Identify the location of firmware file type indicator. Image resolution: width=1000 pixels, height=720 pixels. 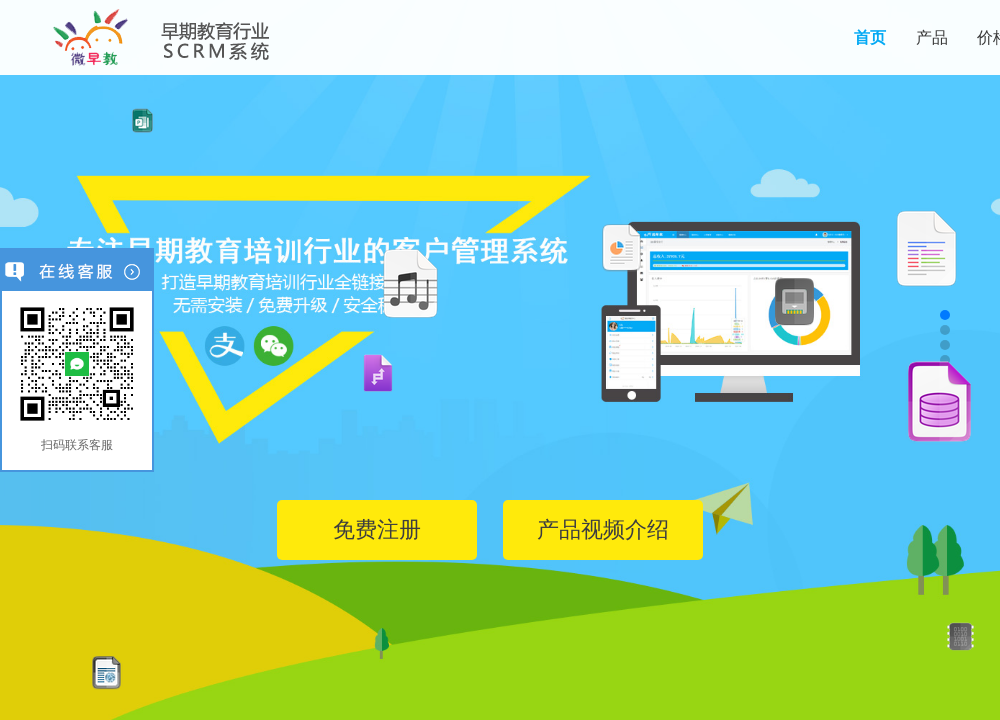
(960, 636).